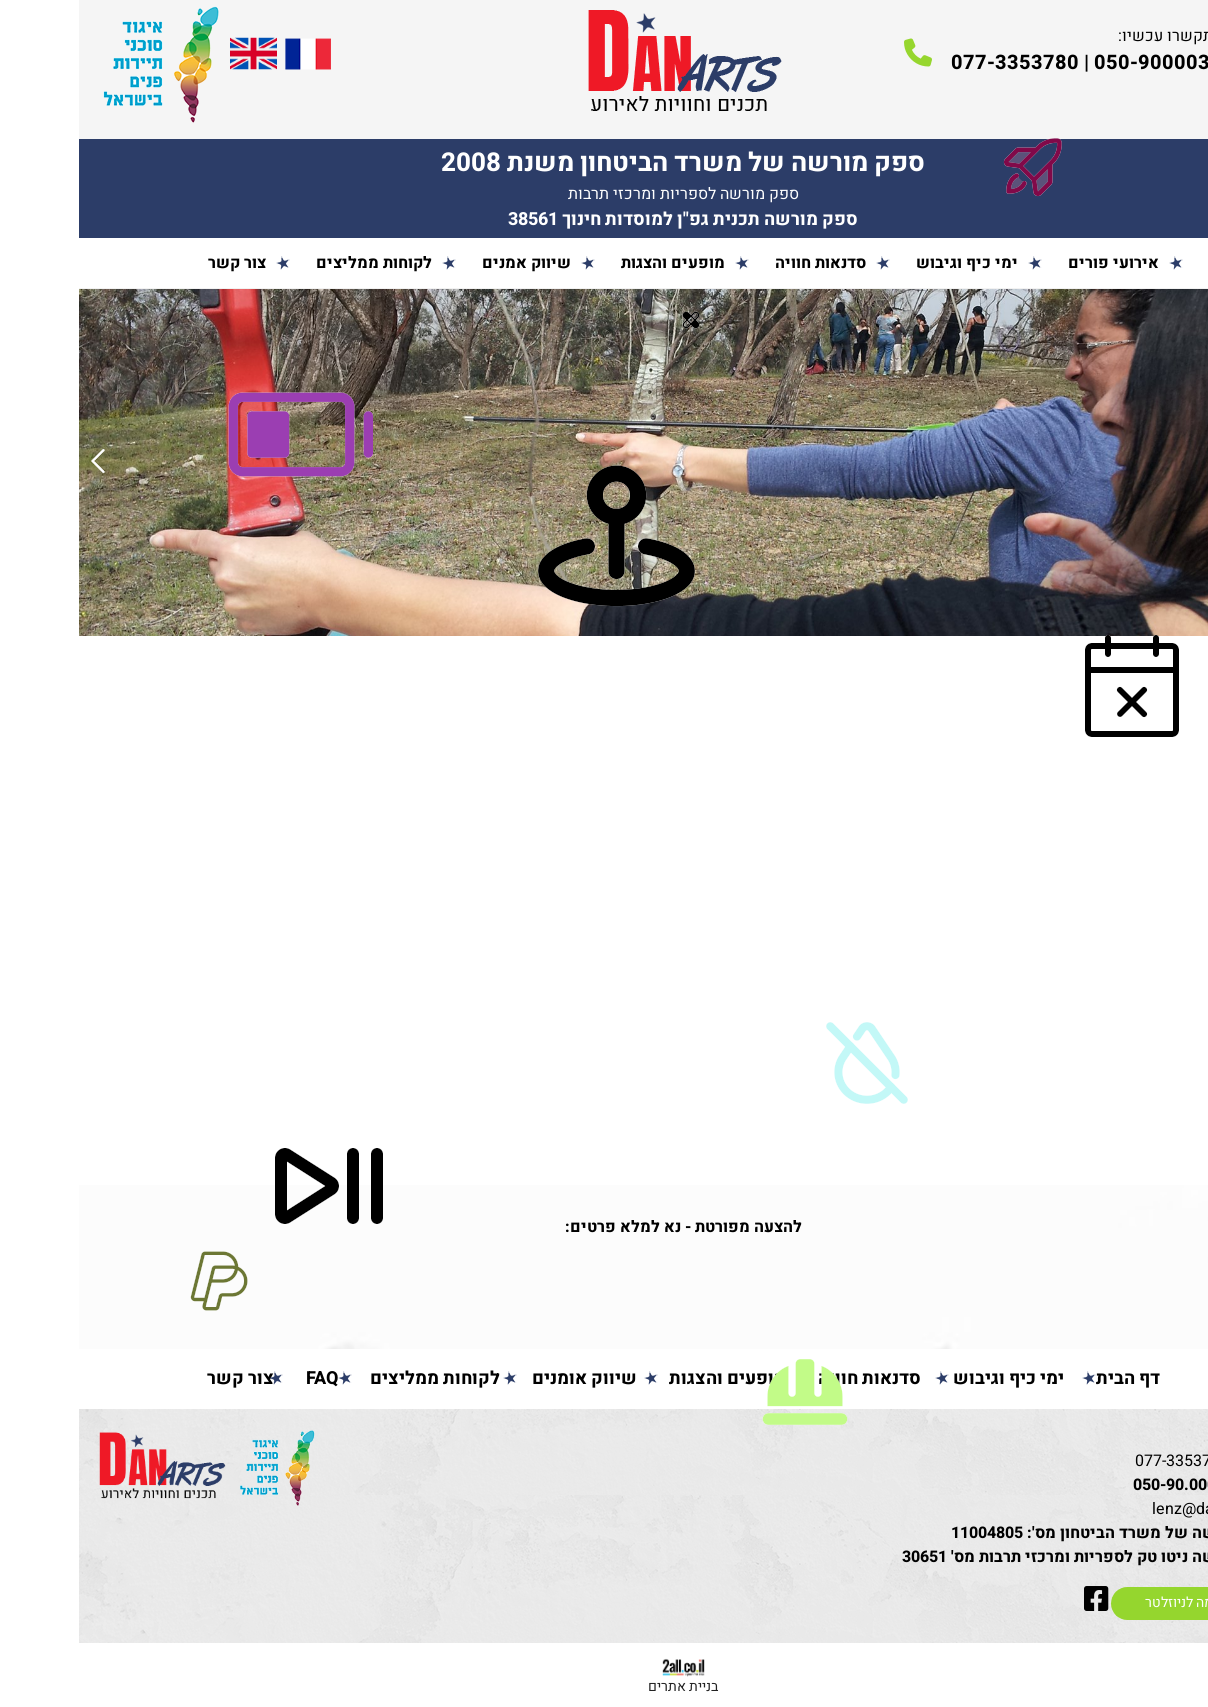 The image size is (1208, 1707). Describe the element at coordinates (218, 1281) in the screenshot. I see `pay with paypal` at that location.